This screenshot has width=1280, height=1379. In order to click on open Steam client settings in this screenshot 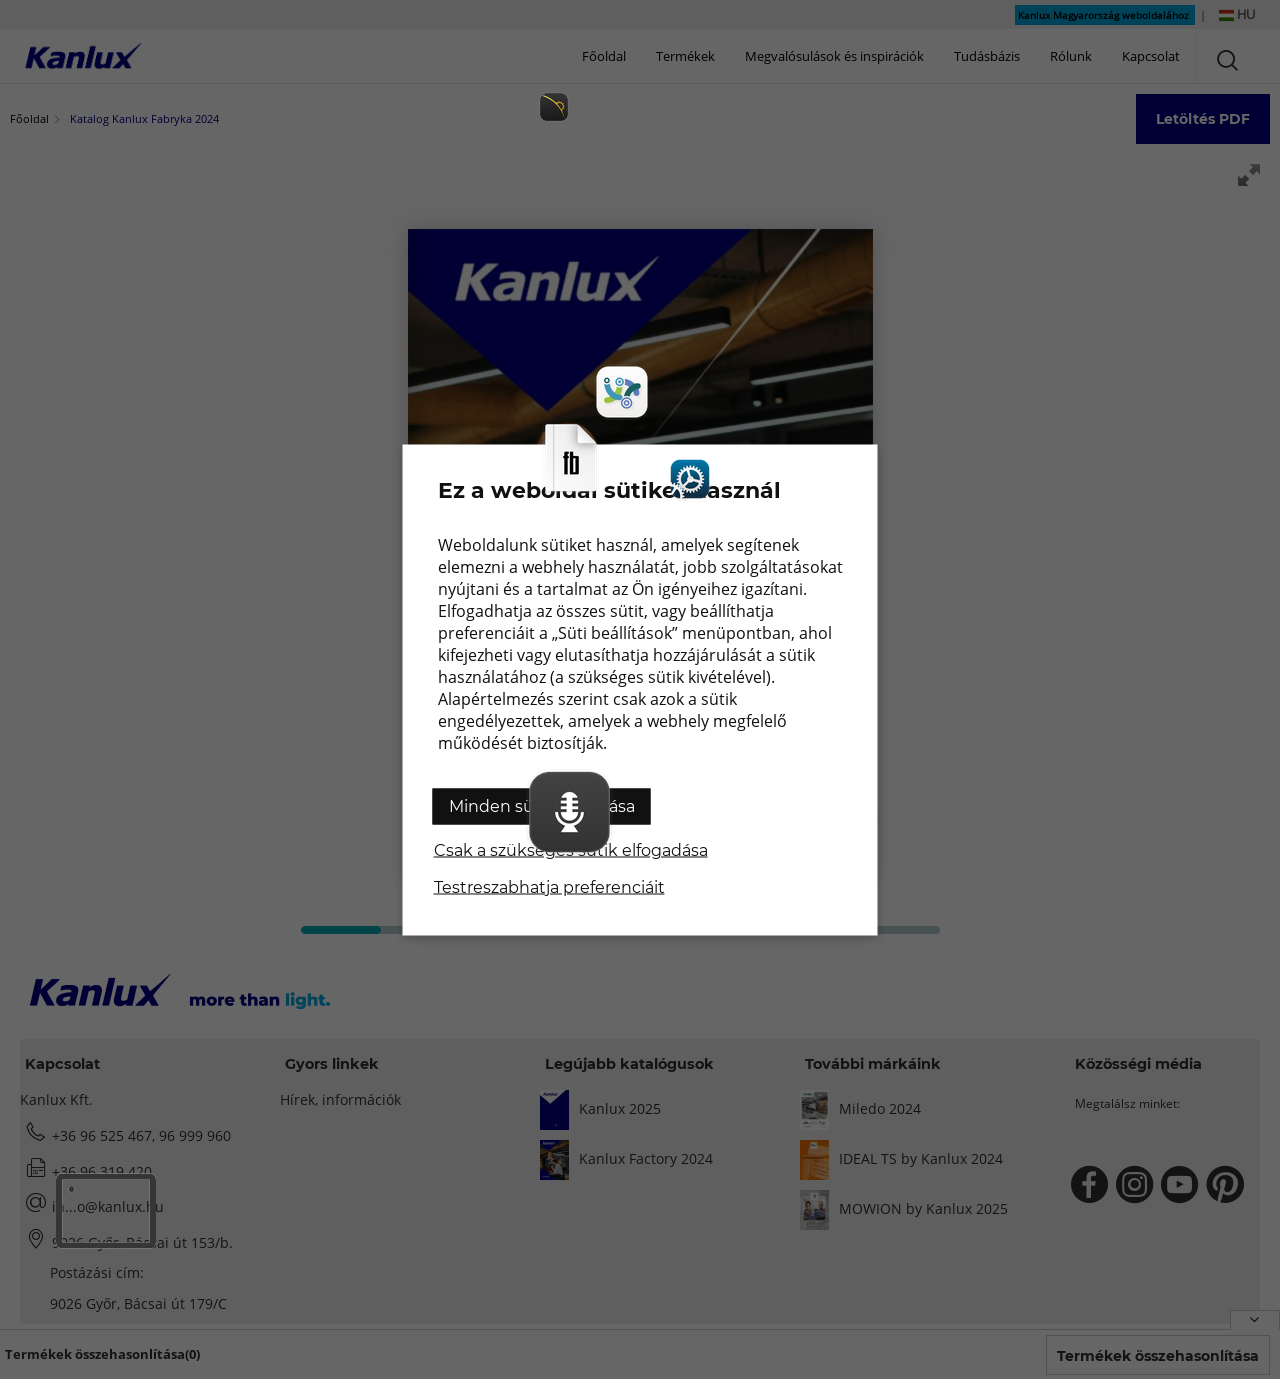, I will do `click(690, 479)`.